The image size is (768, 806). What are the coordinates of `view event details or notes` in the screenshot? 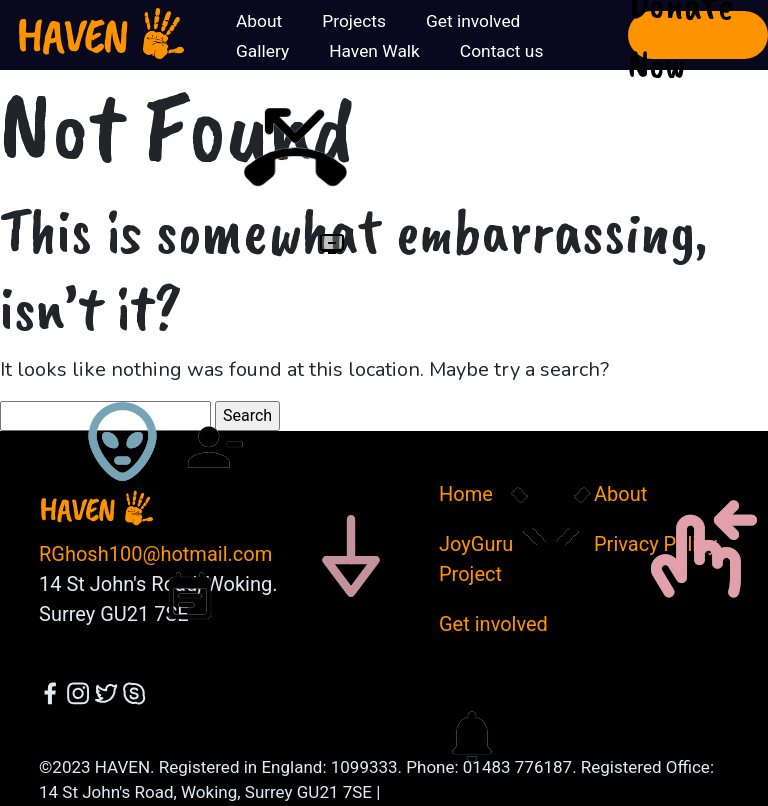 It's located at (190, 598).